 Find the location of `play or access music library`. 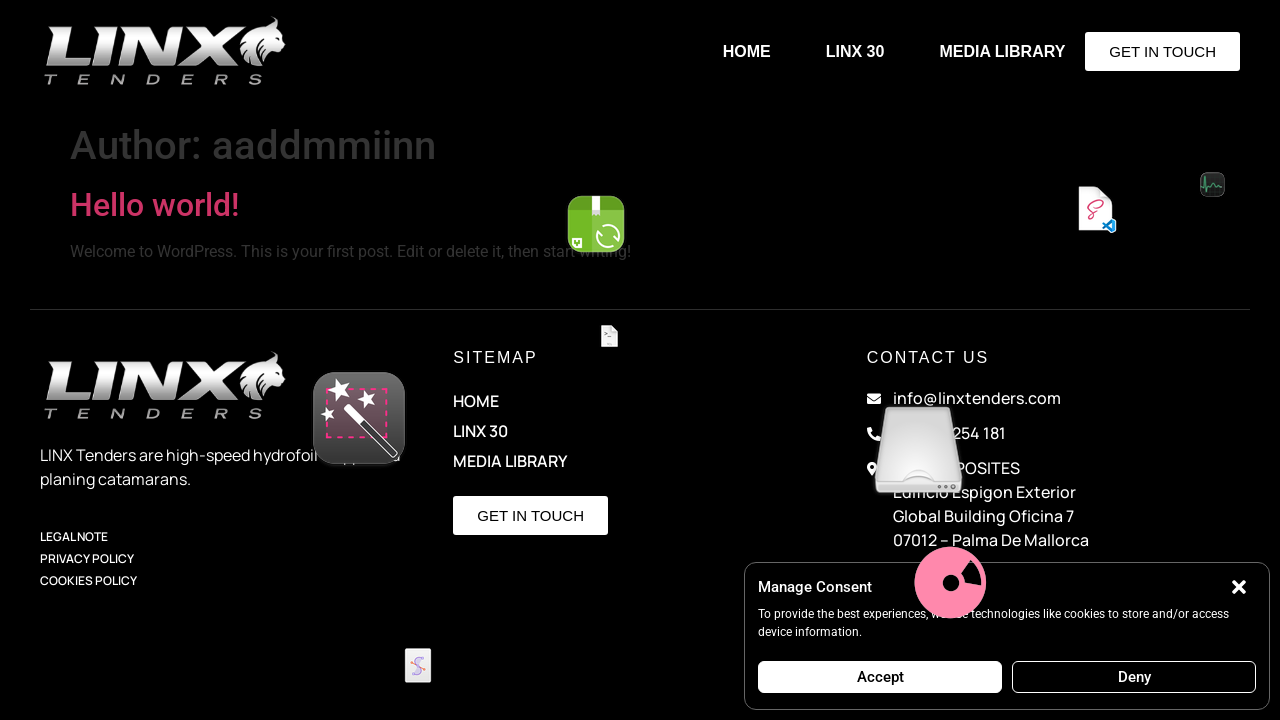

play or access music library is located at coordinates (951, 583).